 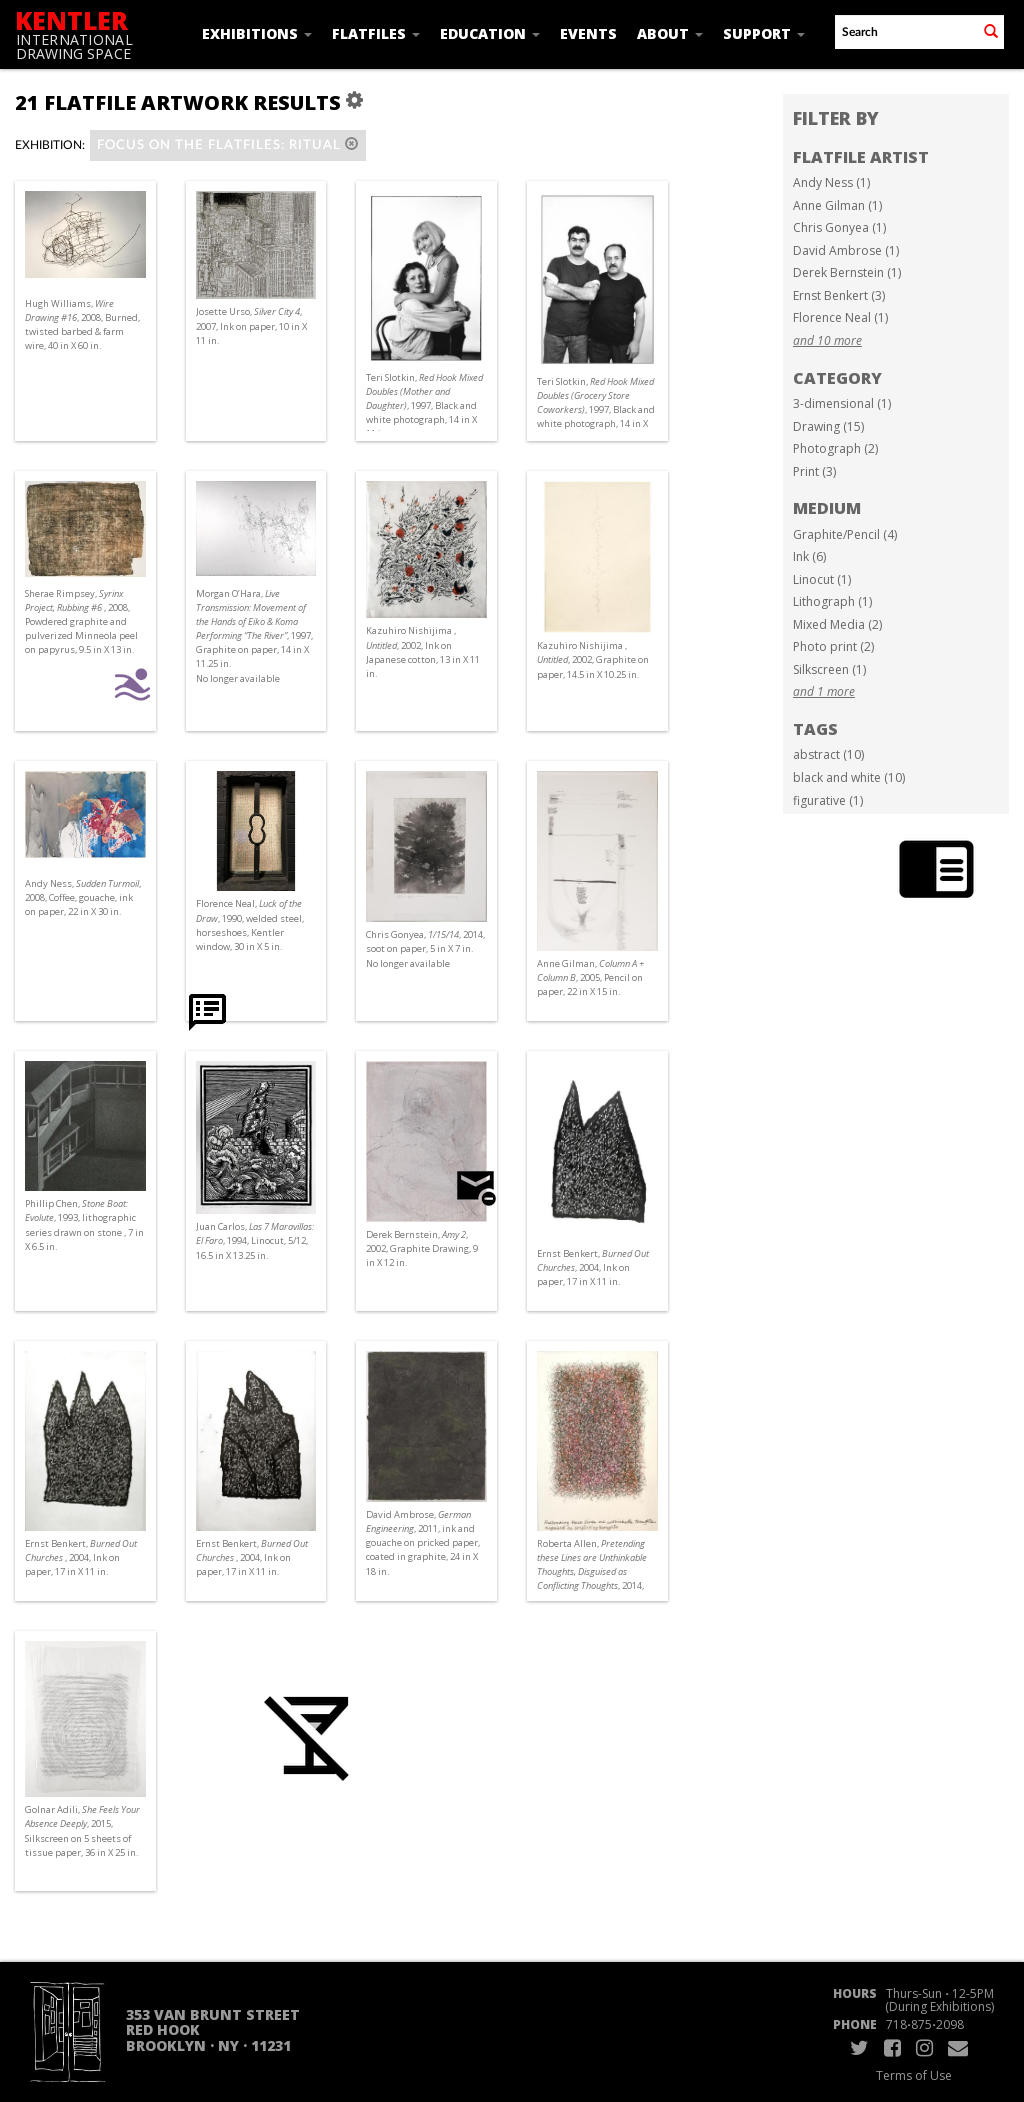 What do you see at coordinates (309, 1735) in the screenshot?
I see `indicates alcohol-free zone or no drinks allowed` at bounding box center [309, 1735].